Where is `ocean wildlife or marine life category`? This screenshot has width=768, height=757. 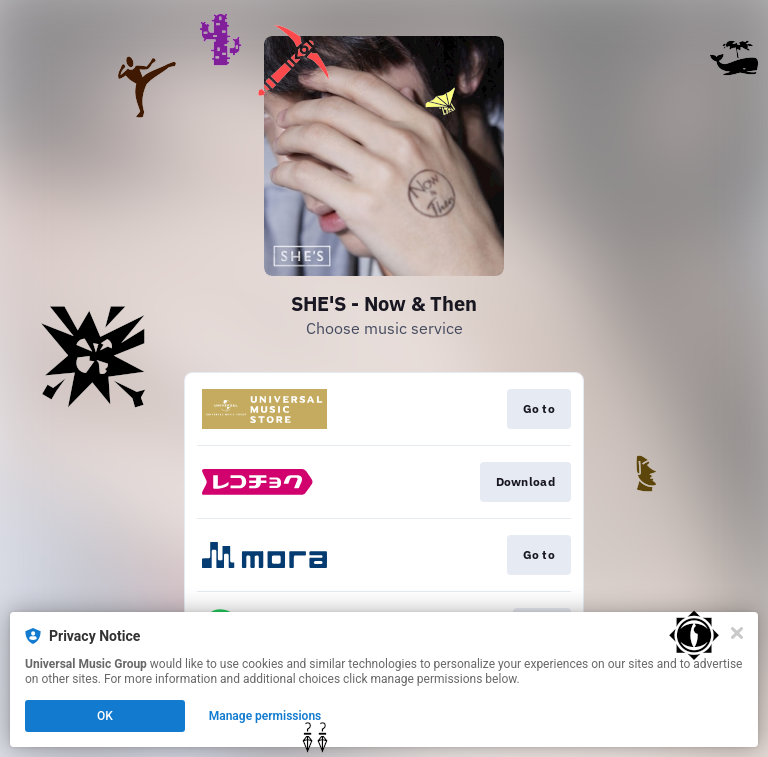 ocean wildlife or marine life category is located at coordinates (734, 58).